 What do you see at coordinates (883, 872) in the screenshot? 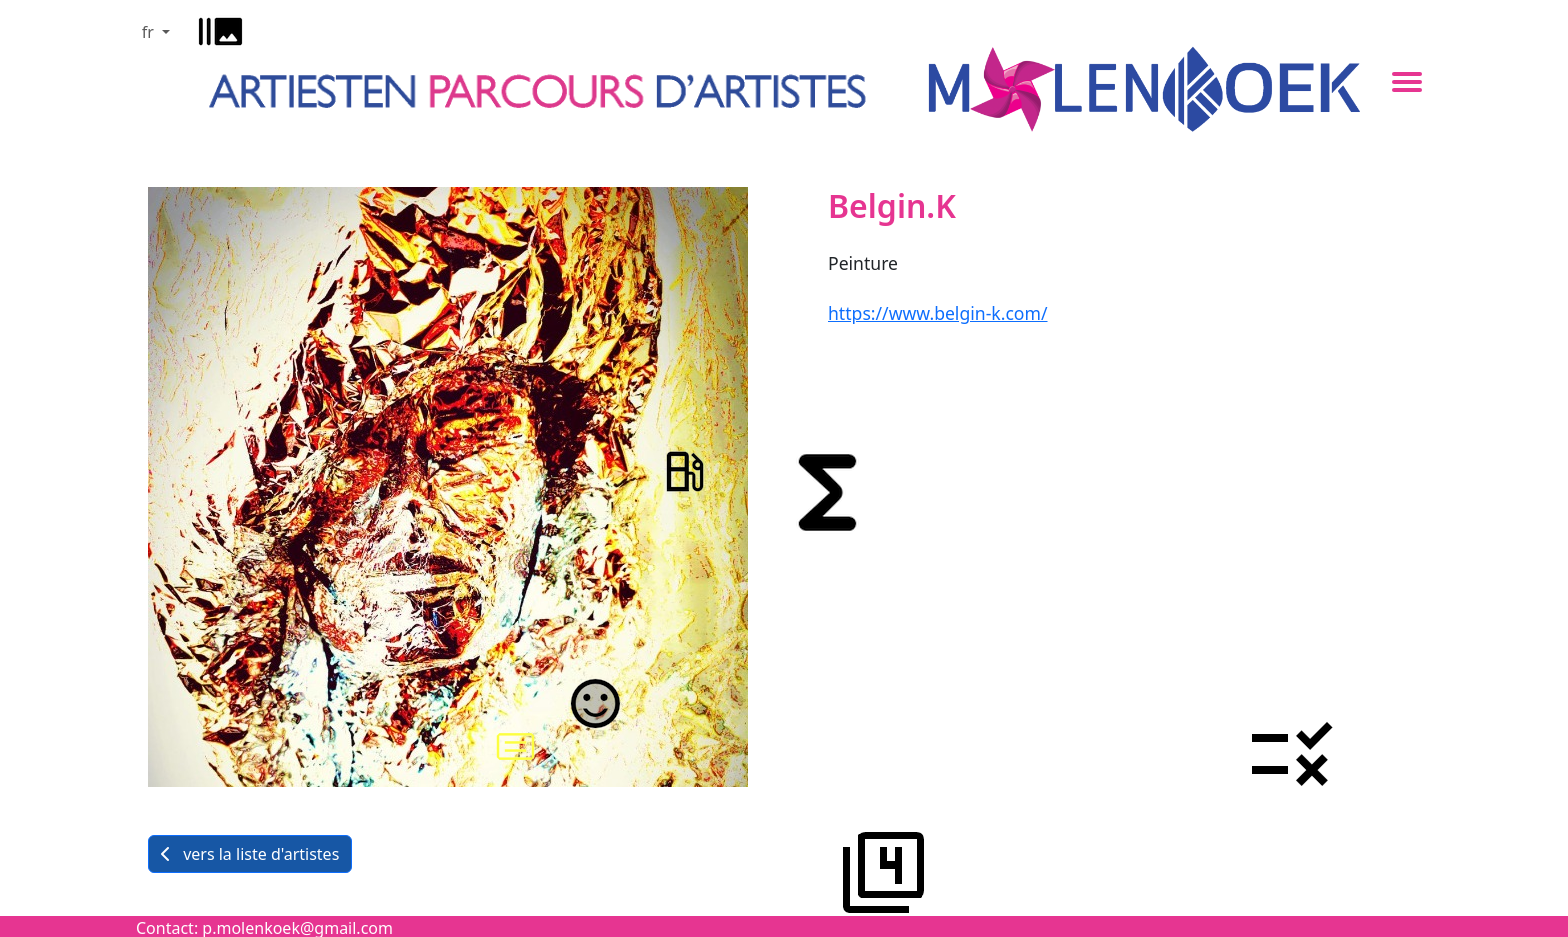
I see `select filter option 4` at bounding box center [883, 872].